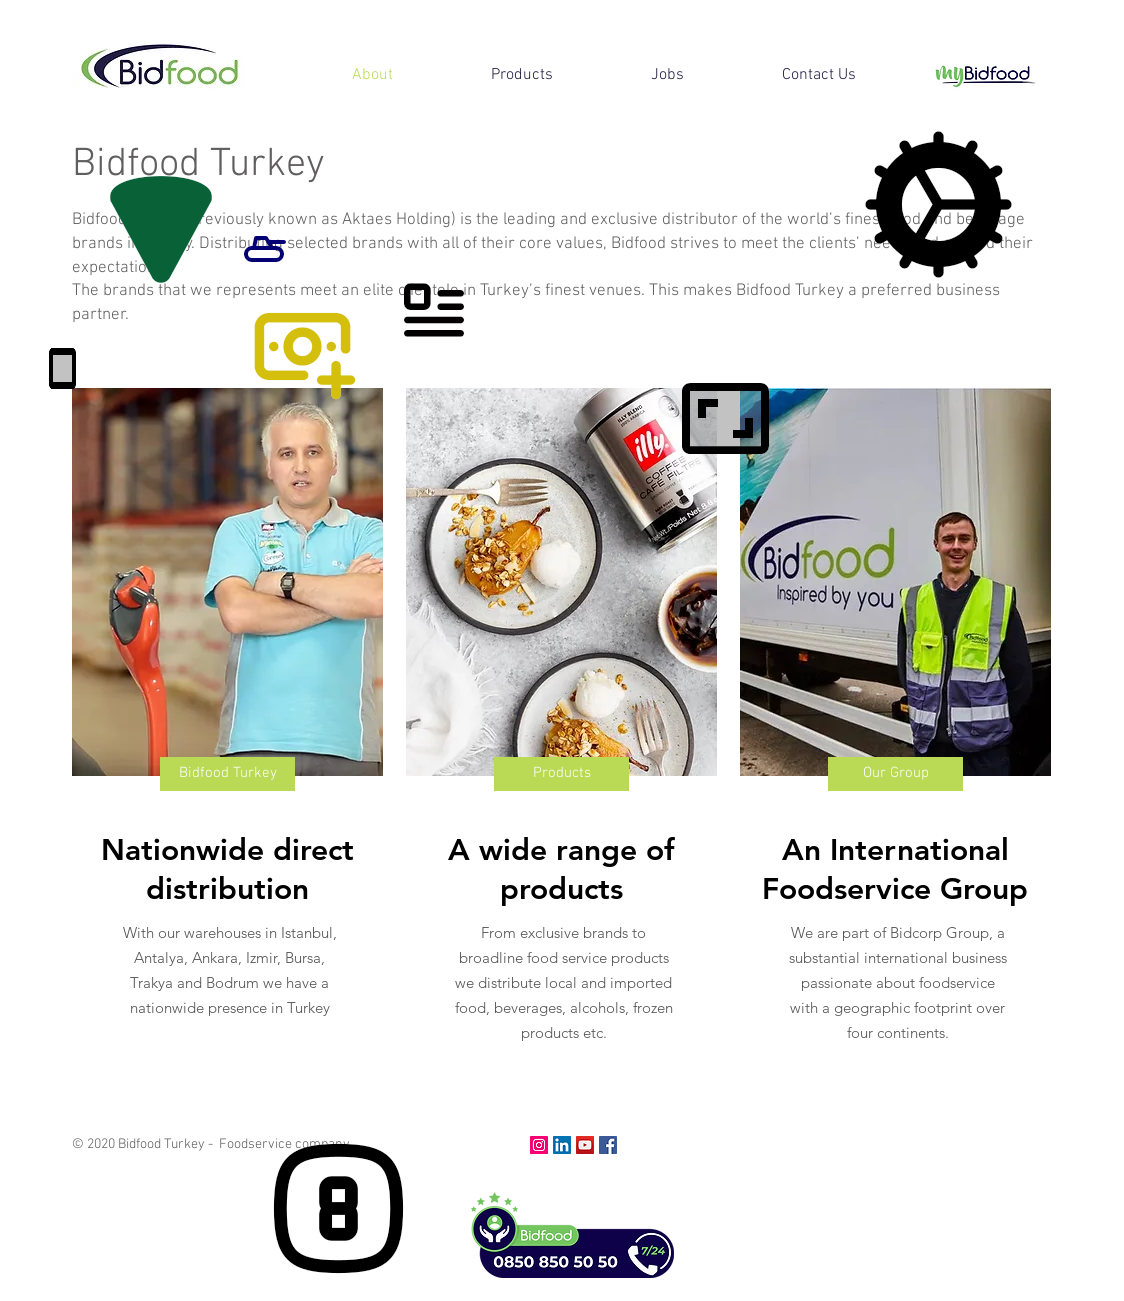  I want to click on military or defense-related feature, so click(266, 248).